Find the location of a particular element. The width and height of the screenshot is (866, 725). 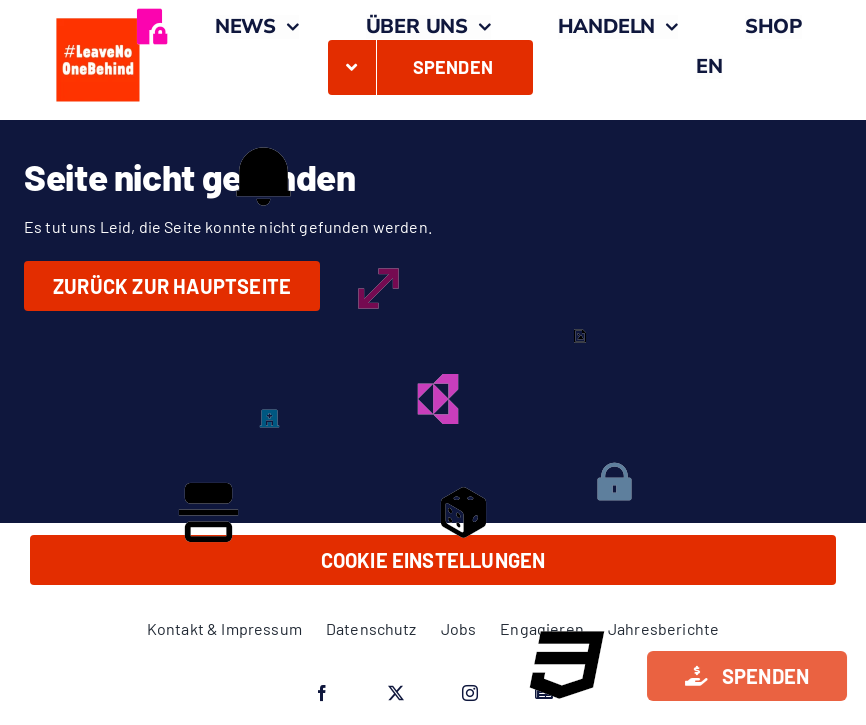

expand content to full screen is located at coordinates (378, 288).